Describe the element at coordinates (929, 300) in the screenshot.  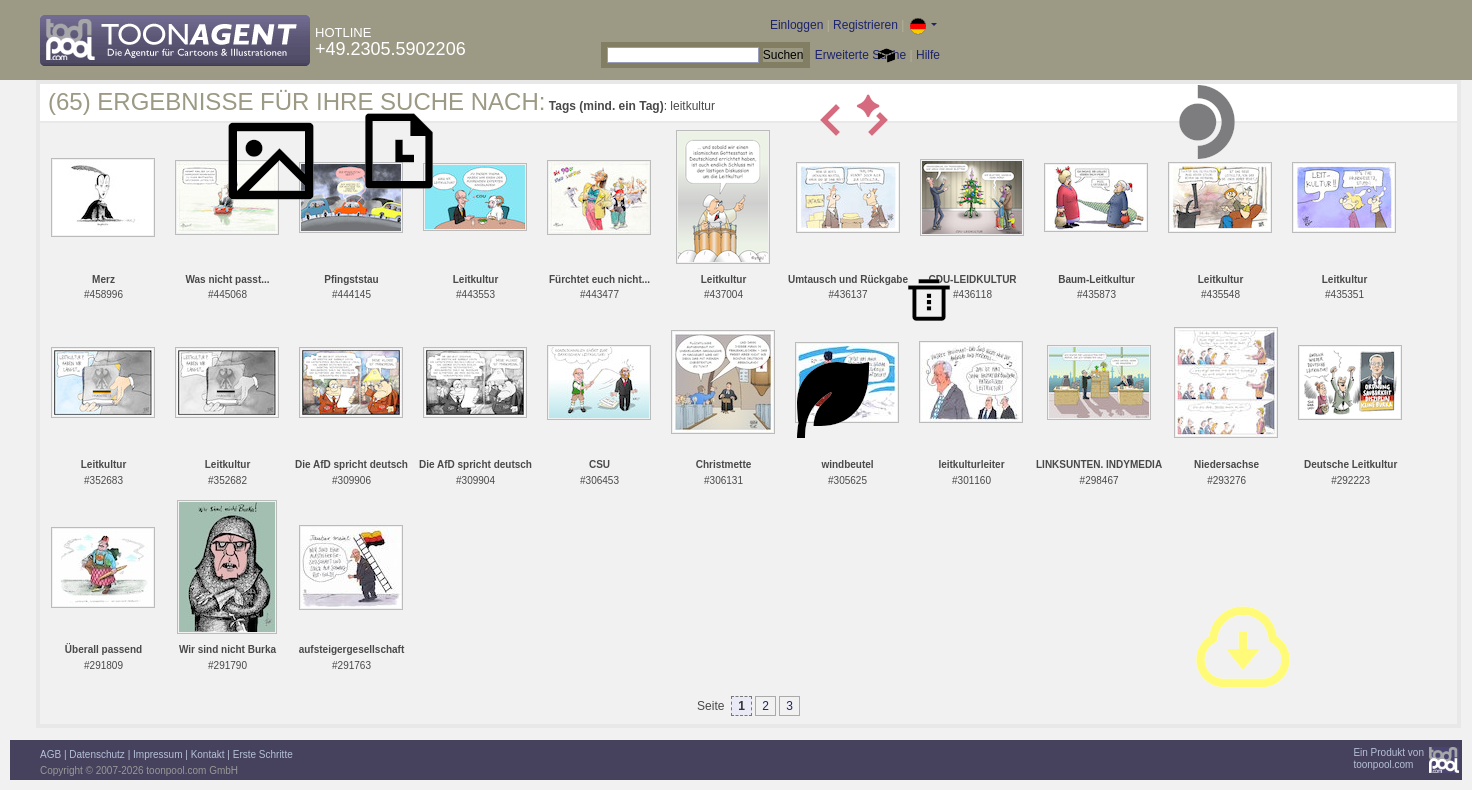
I see `delete selected item` at that location.